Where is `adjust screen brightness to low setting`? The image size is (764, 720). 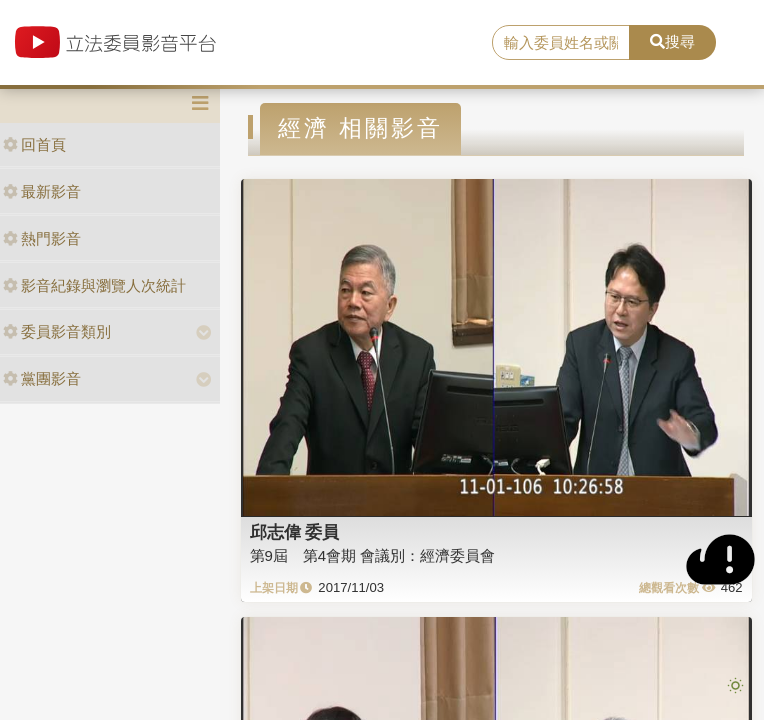 adjust screen brightness to low setting is located at coordinates (735, 685).